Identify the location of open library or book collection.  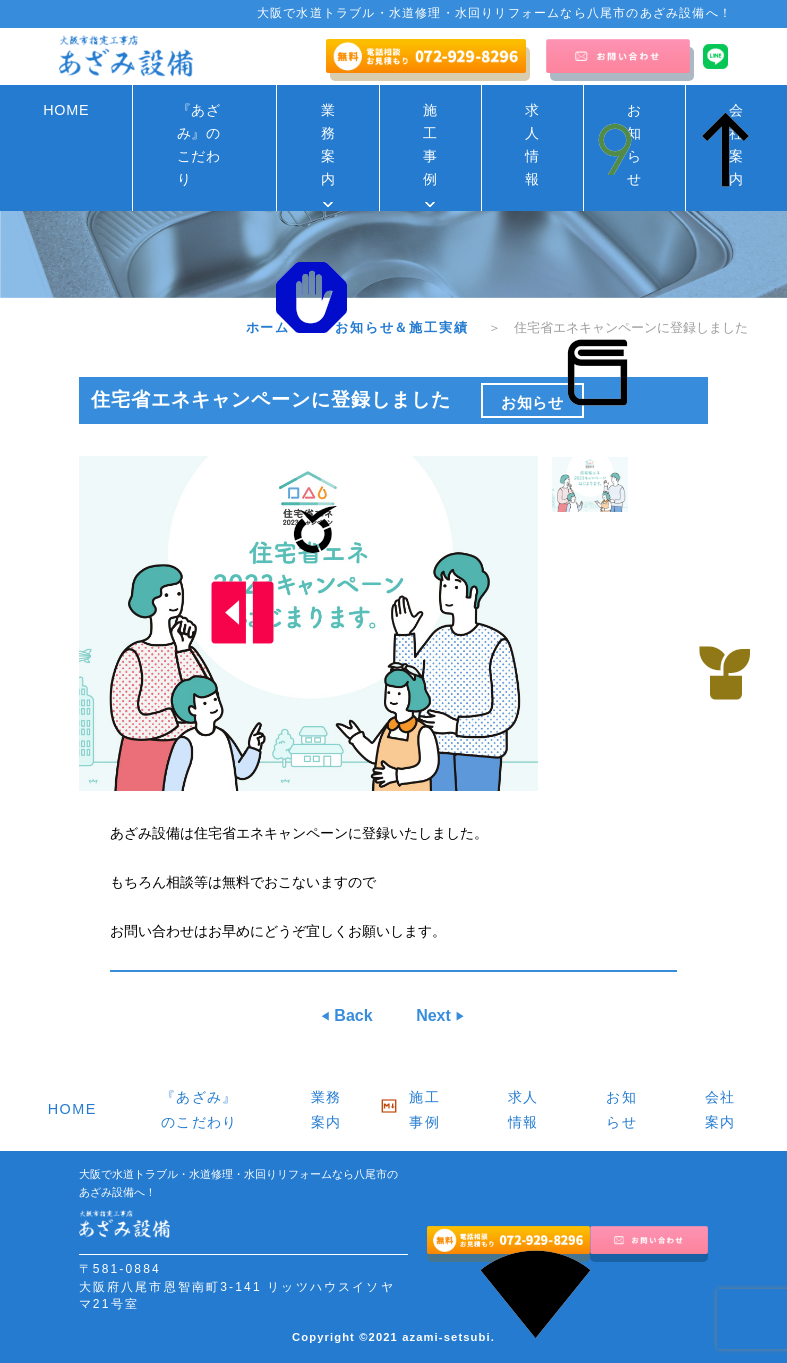
(597, 372).